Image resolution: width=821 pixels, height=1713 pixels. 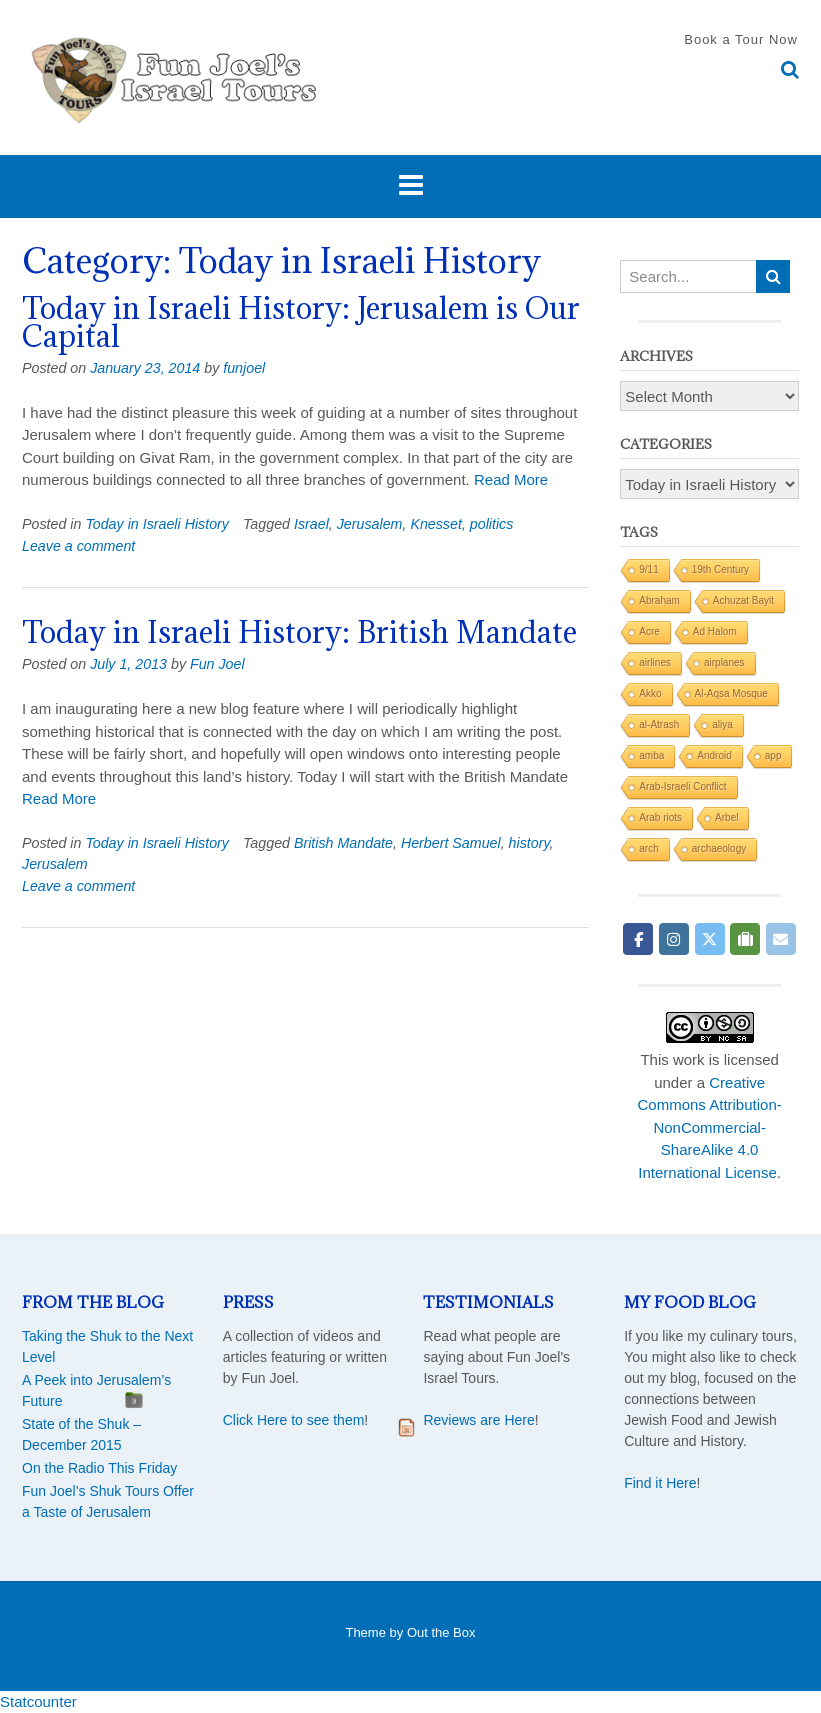 I want to click on access your templates folder, so click(x=134, y=1400).